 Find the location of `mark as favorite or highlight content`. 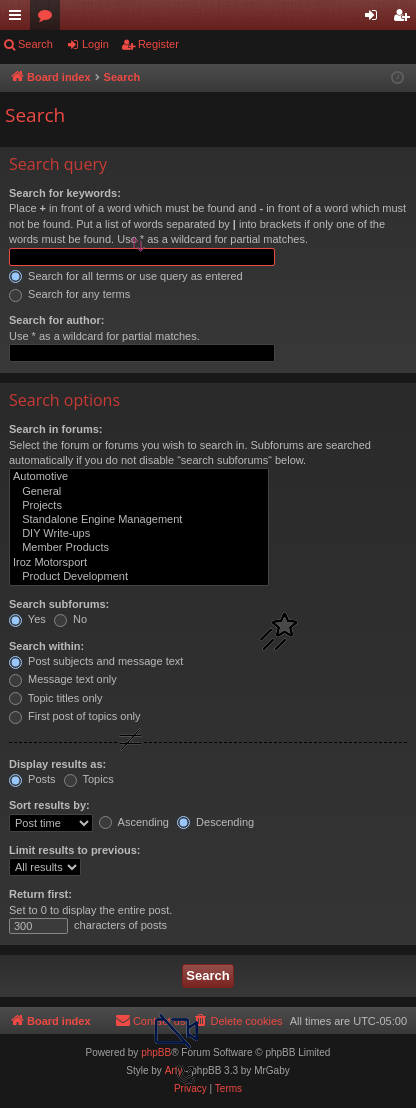

mark as favorite or highlight content is located at coordinates (278, 631).